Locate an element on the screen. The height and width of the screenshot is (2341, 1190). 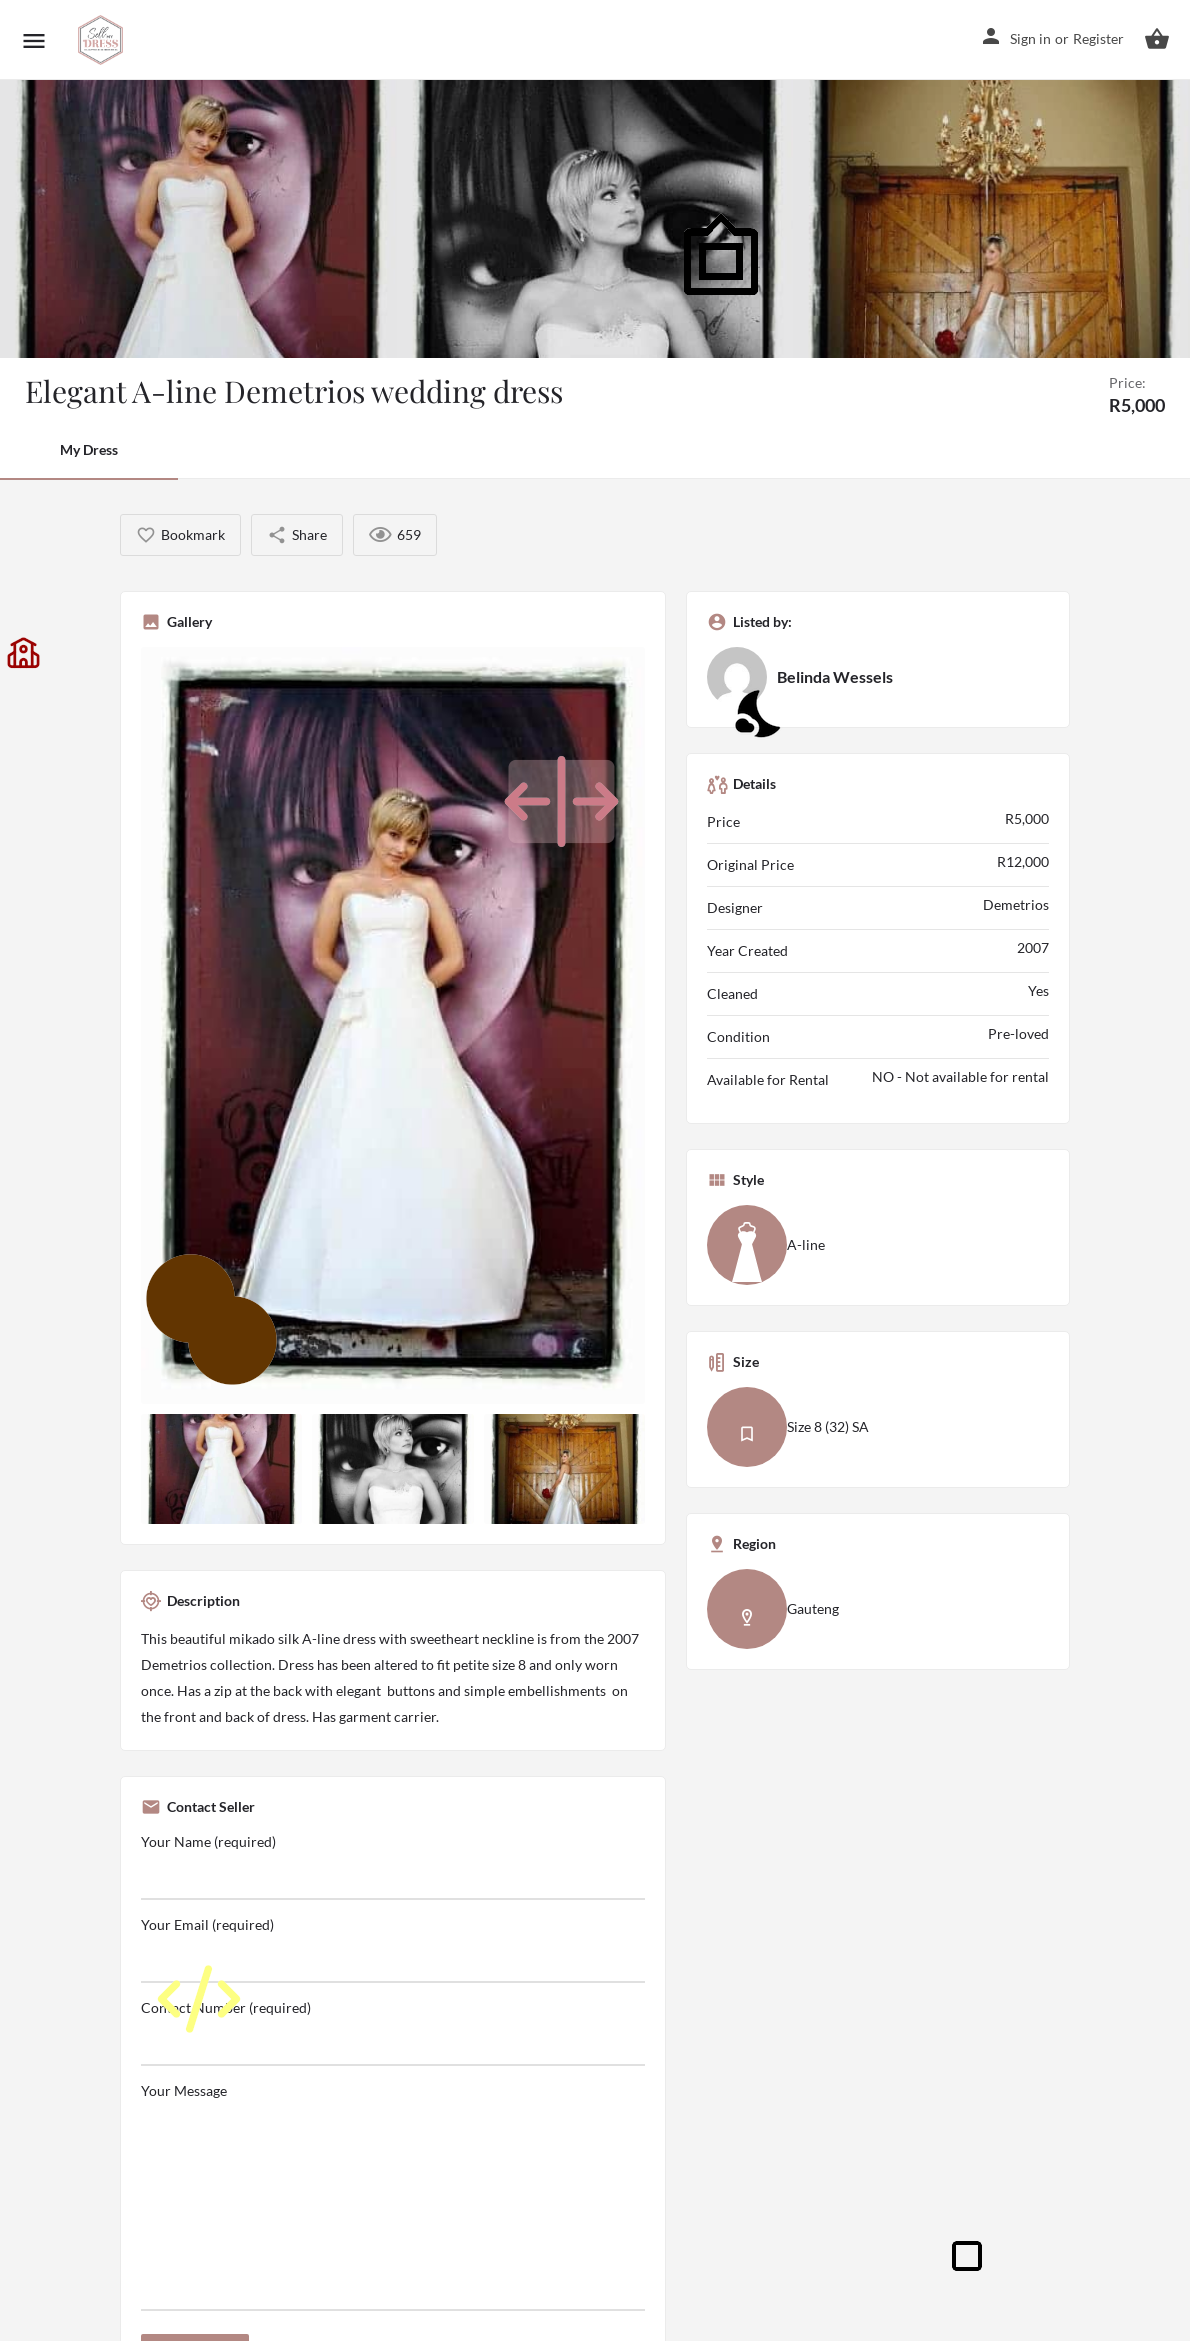
merge or combine selected items is located at coordinates (211, 1319).